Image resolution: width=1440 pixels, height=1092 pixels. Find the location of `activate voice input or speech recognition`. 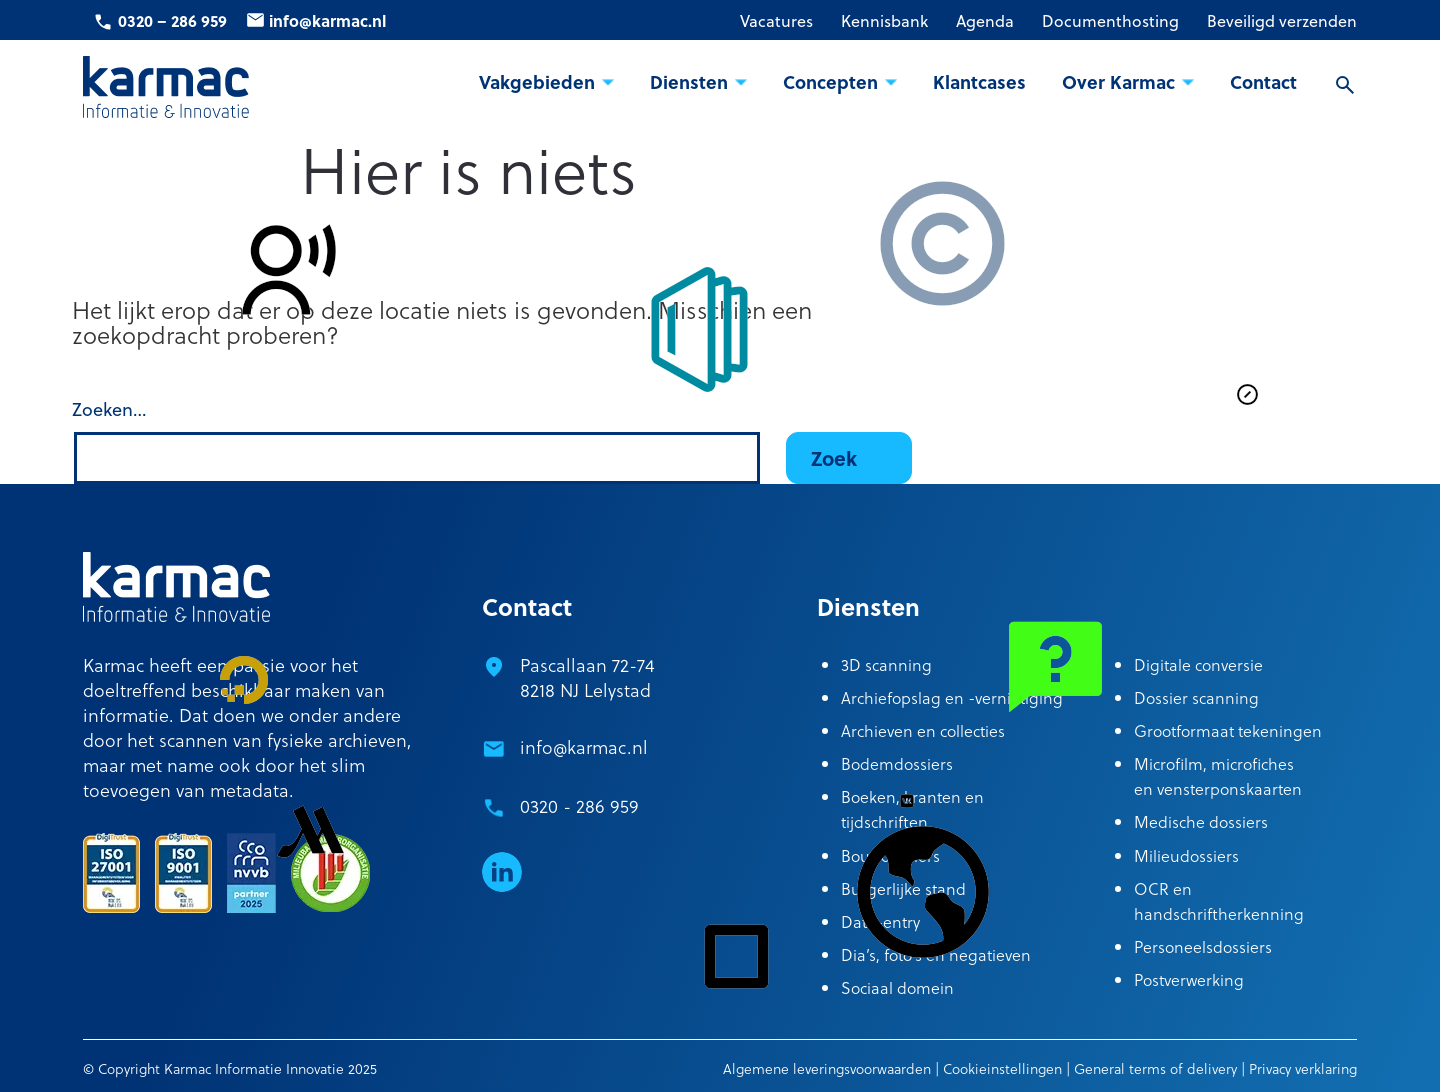

activate voice input or speech recognition is located at coordinates (289, 272).